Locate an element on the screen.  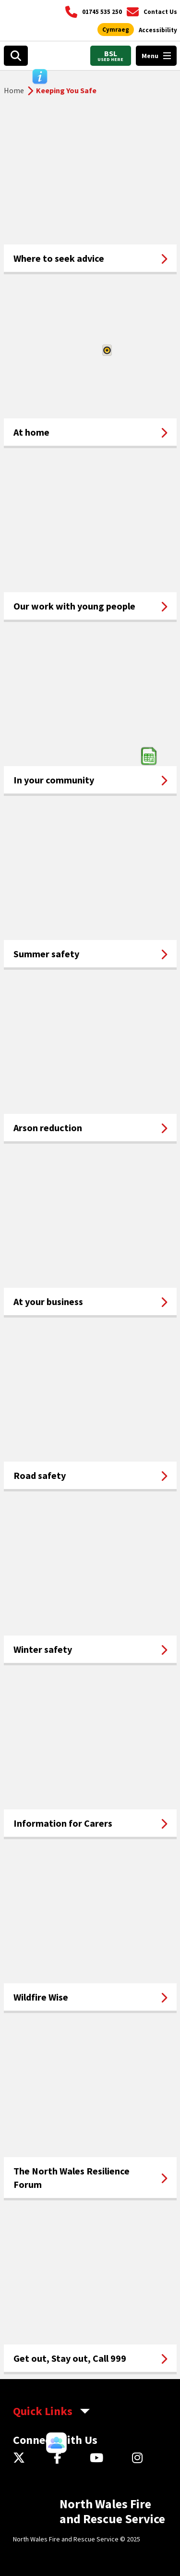
view more information or details is located at coordinates (40, 77).